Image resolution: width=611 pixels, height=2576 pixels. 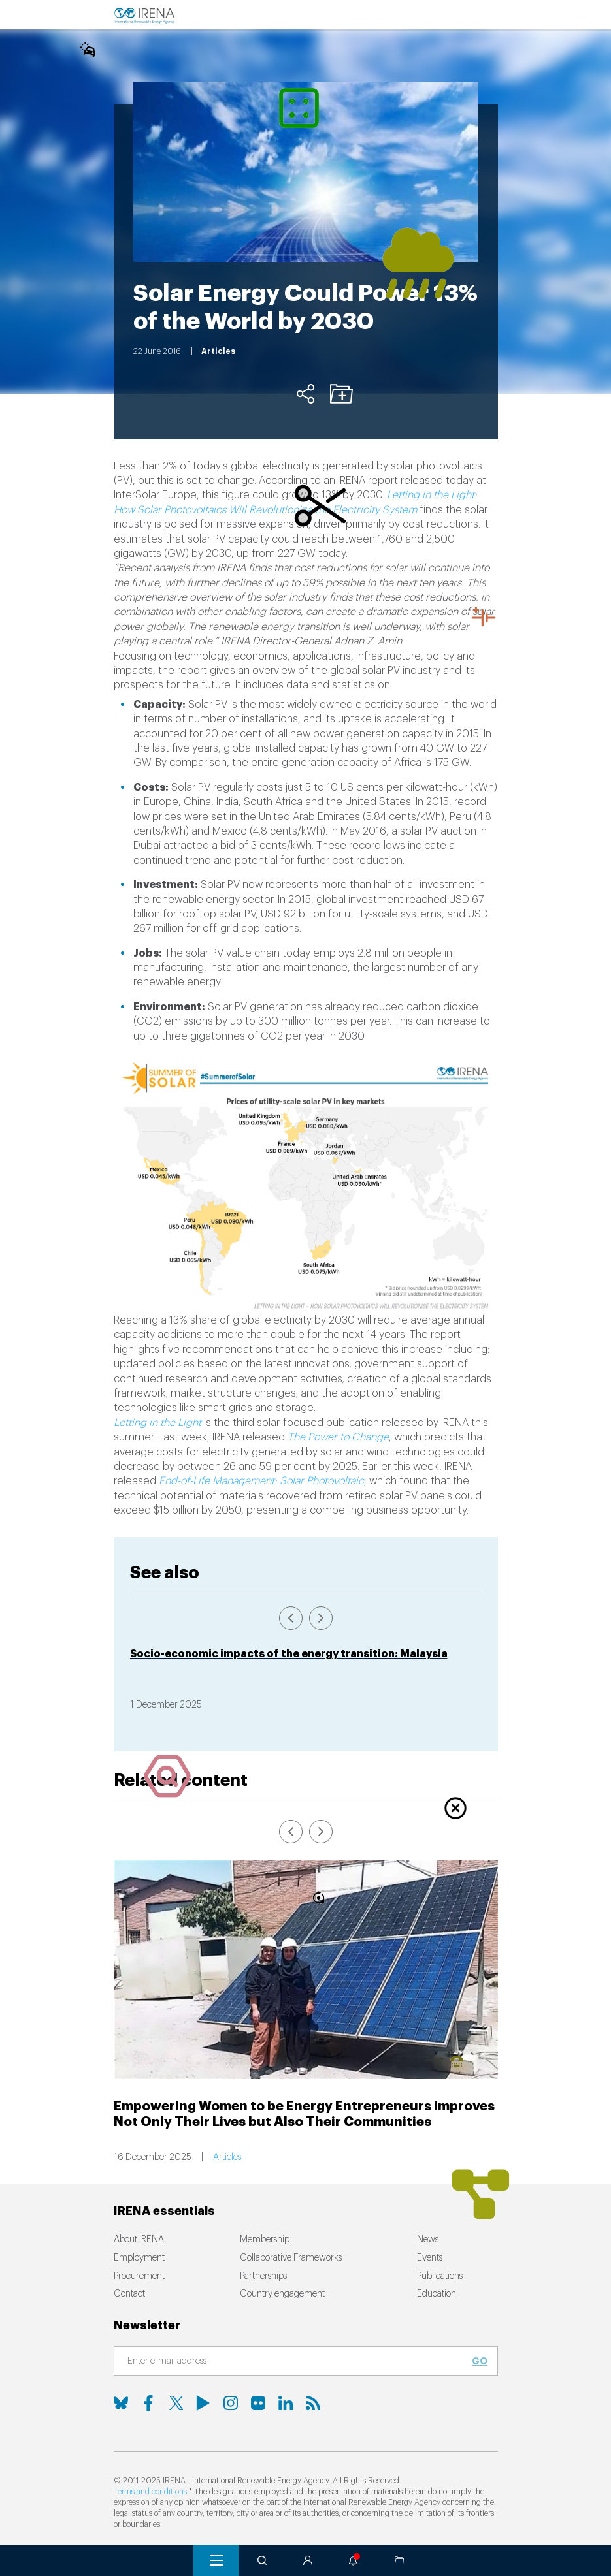 What do you see at coordinates (455, 1808) in the screenshot?
I see `close or dismiss a dialog` at bounding box center [455, 1808].